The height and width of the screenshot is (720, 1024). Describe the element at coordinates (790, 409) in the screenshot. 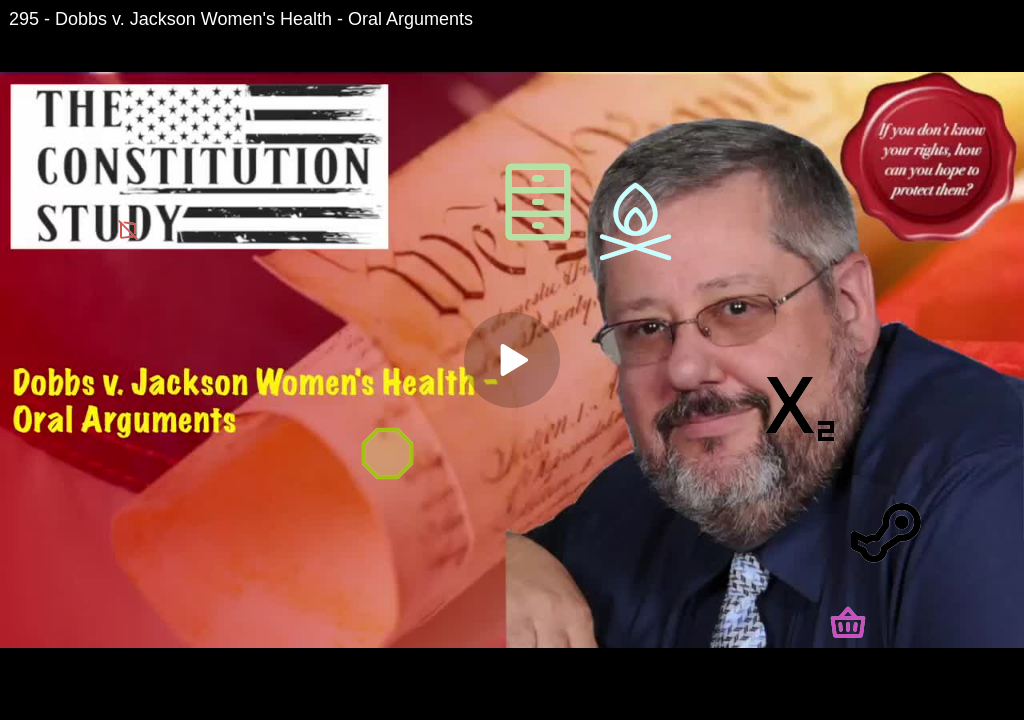

I see `format text as subscript` at that location.